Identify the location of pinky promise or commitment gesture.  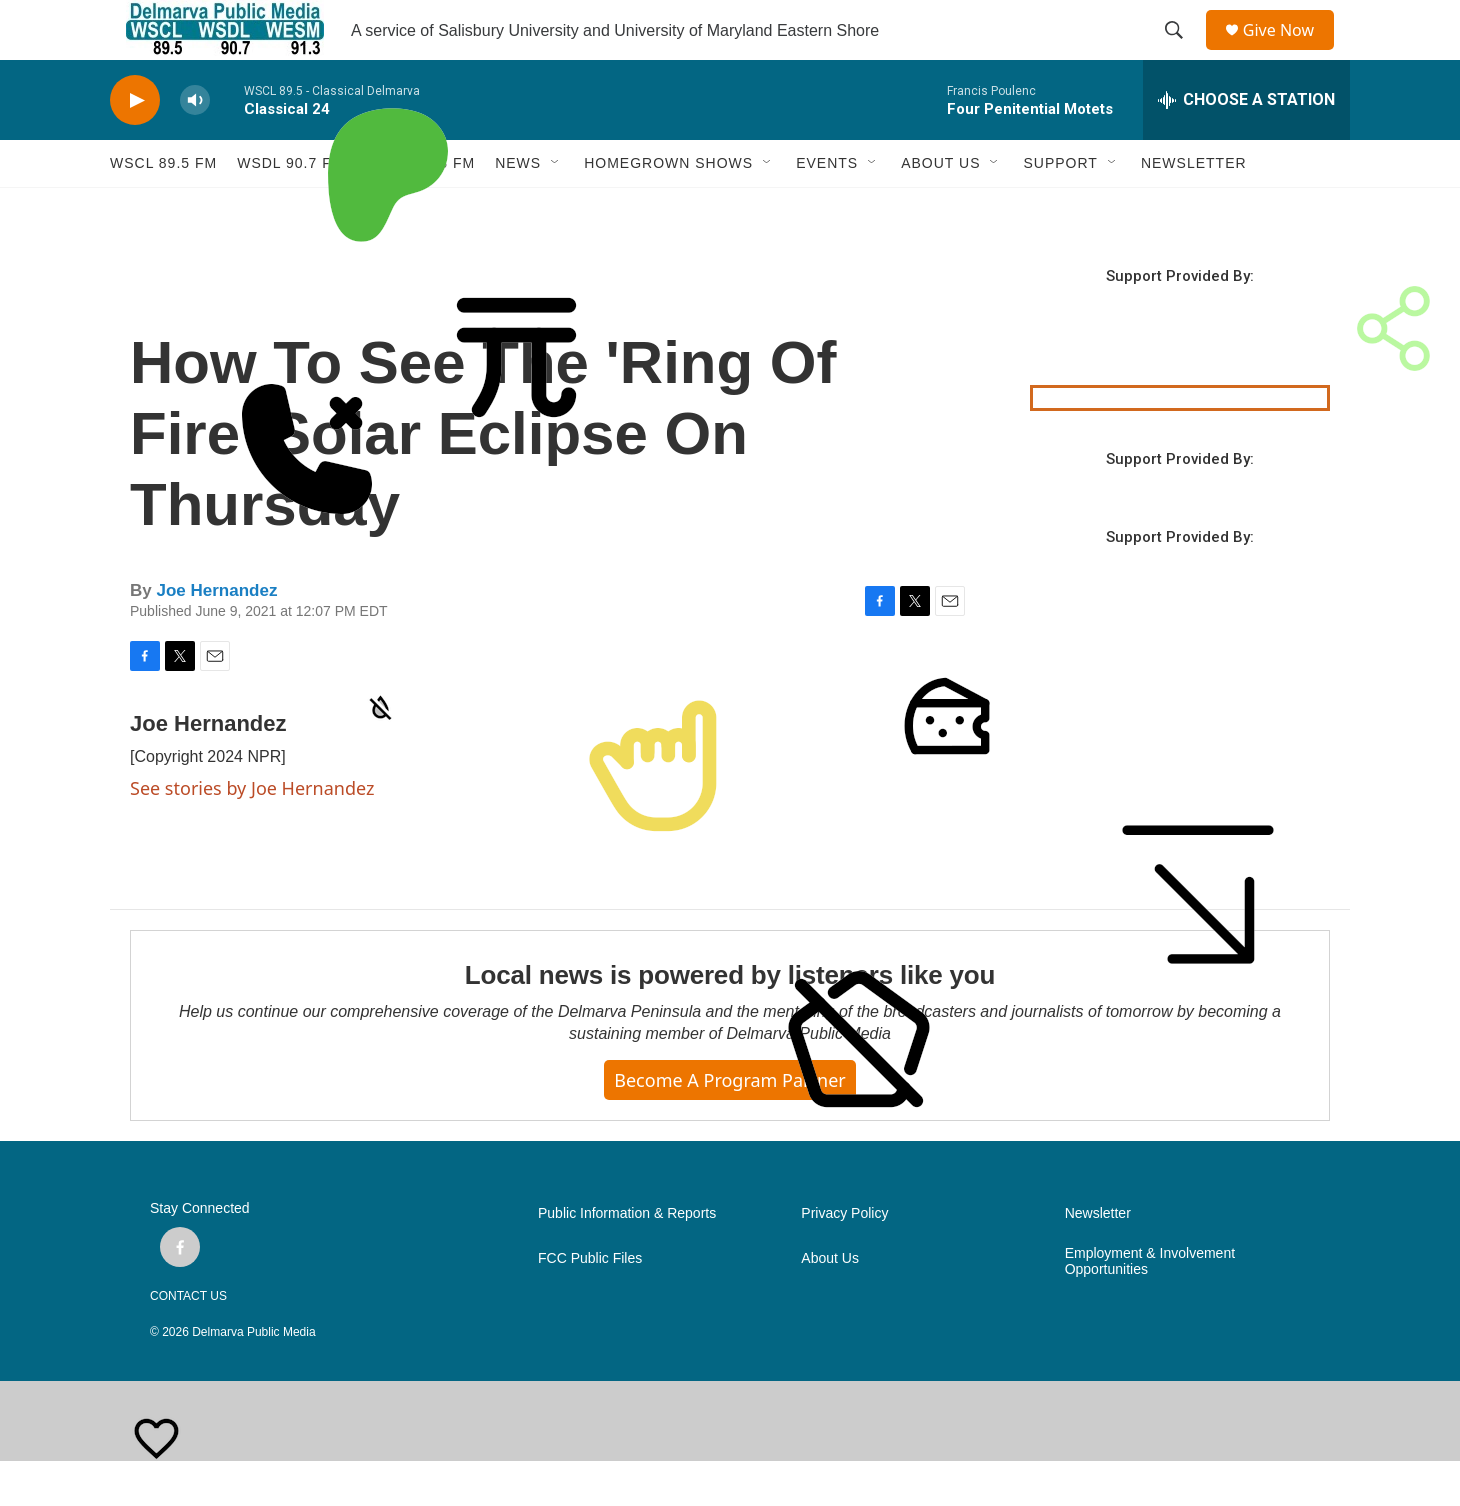
(654, 755).